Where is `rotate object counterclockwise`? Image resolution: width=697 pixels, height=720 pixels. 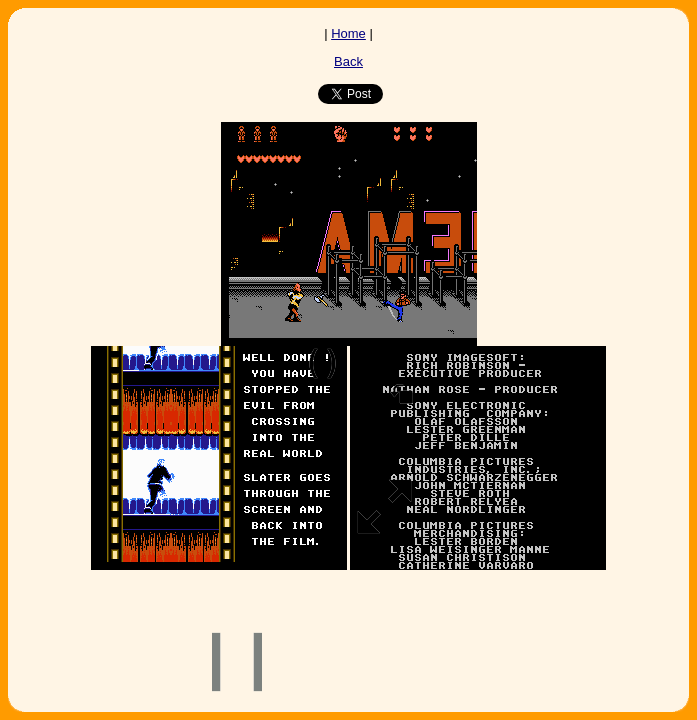 rotate object counterclockwise is located at coordinates (402, 394).